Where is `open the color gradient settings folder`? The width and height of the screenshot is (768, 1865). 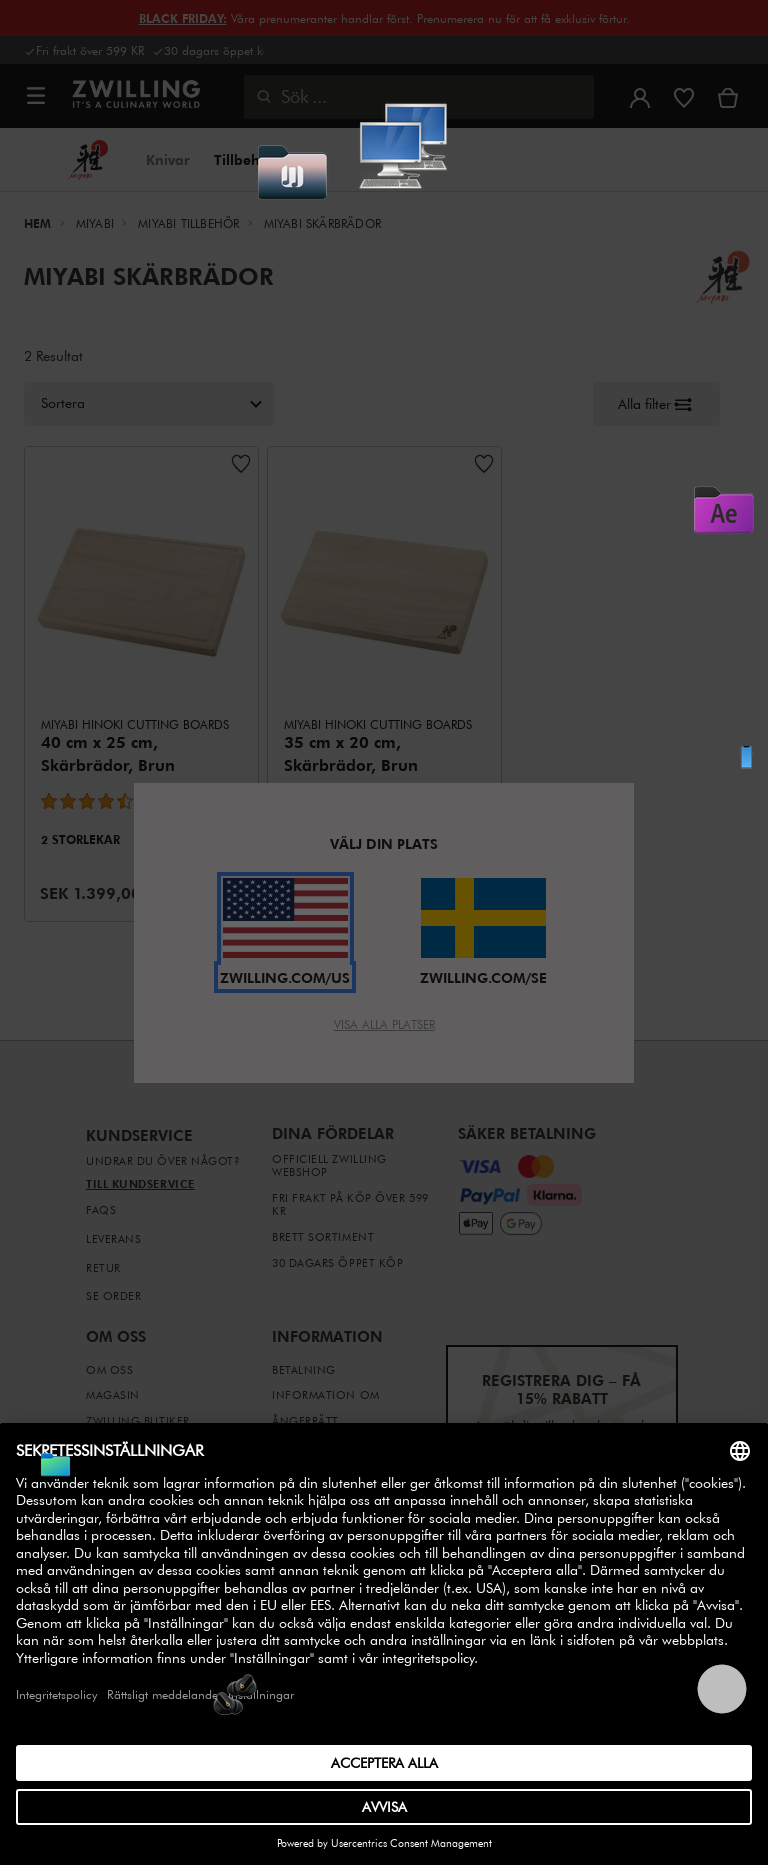 open the color gradient settings folder is located at coordinates (55, 1465).